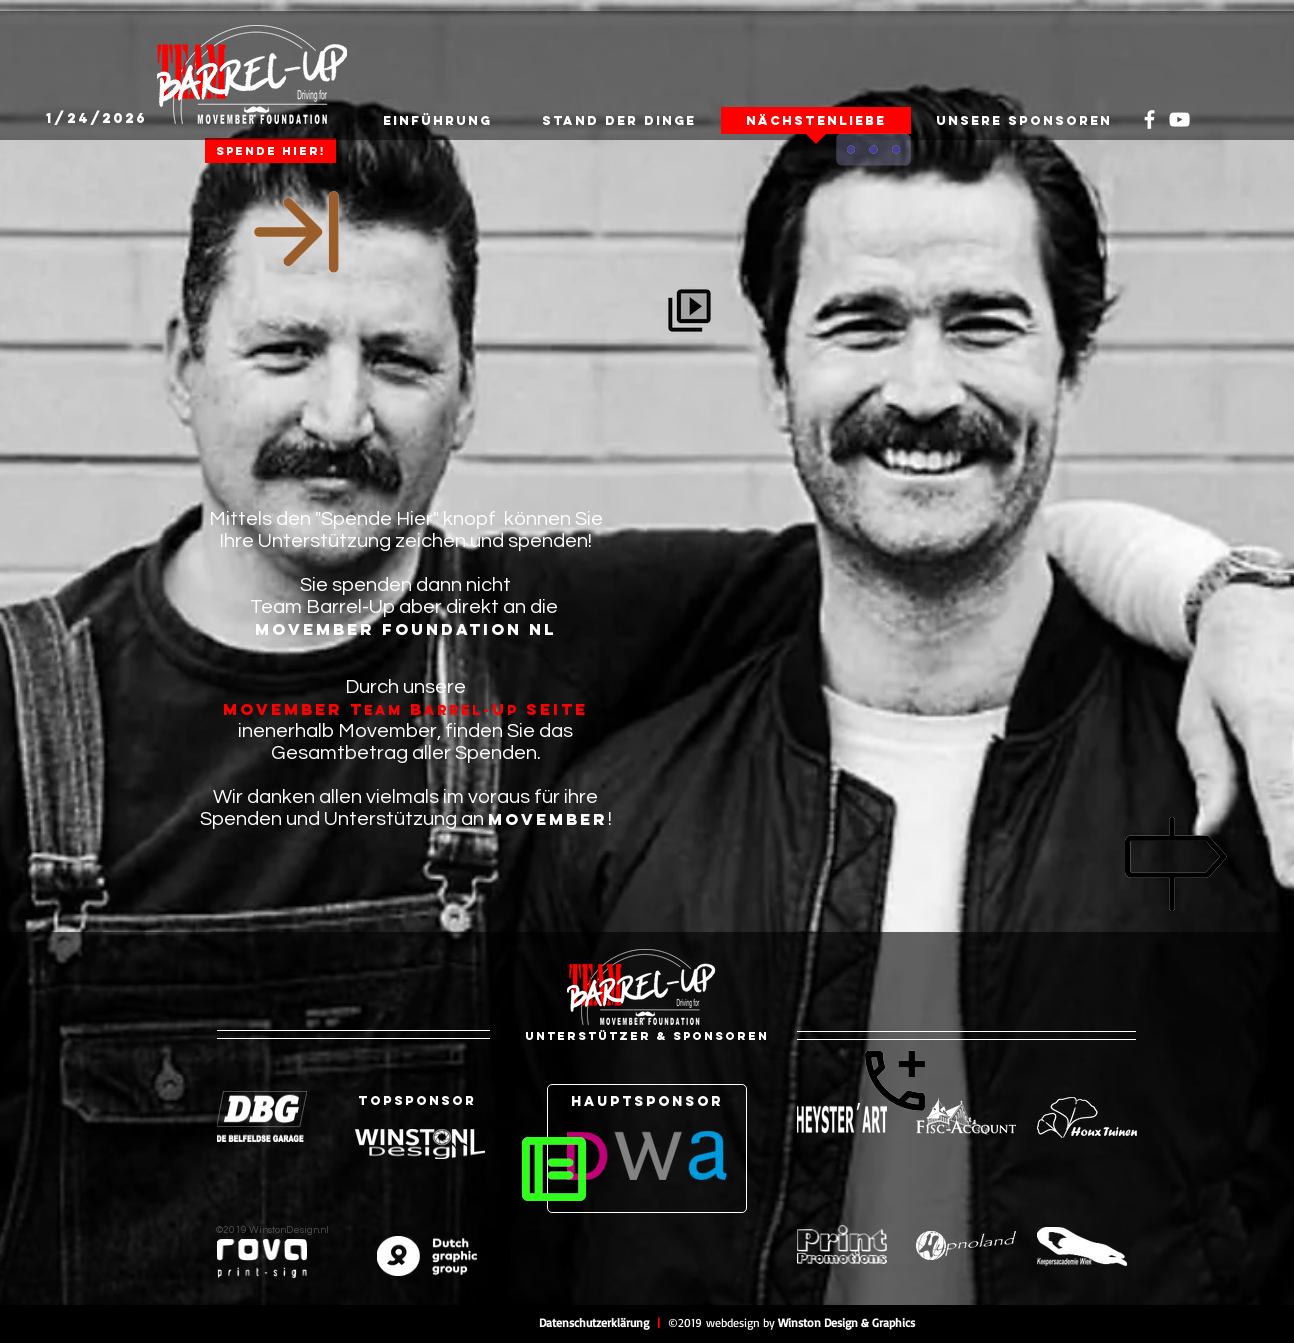  What do you see at coordinates (873, 149) in the screenshot?
I see `open more options menu` at bounding box center [873, 149].